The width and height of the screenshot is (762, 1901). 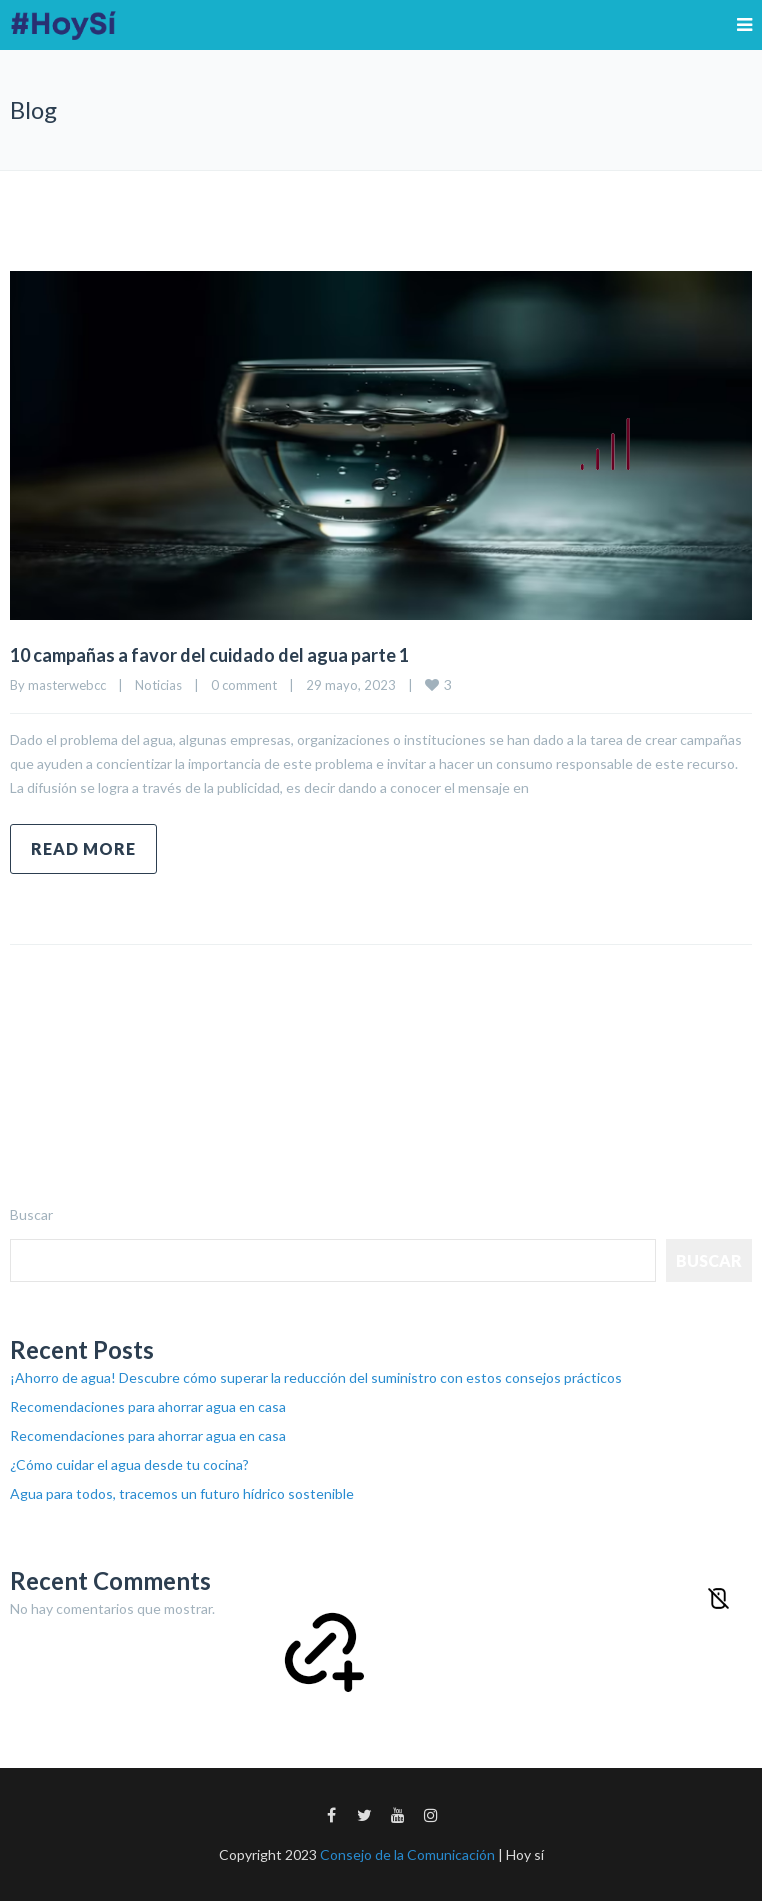 I want to click on mouse input disabled or disconnected, so click(x=718, y=1598).